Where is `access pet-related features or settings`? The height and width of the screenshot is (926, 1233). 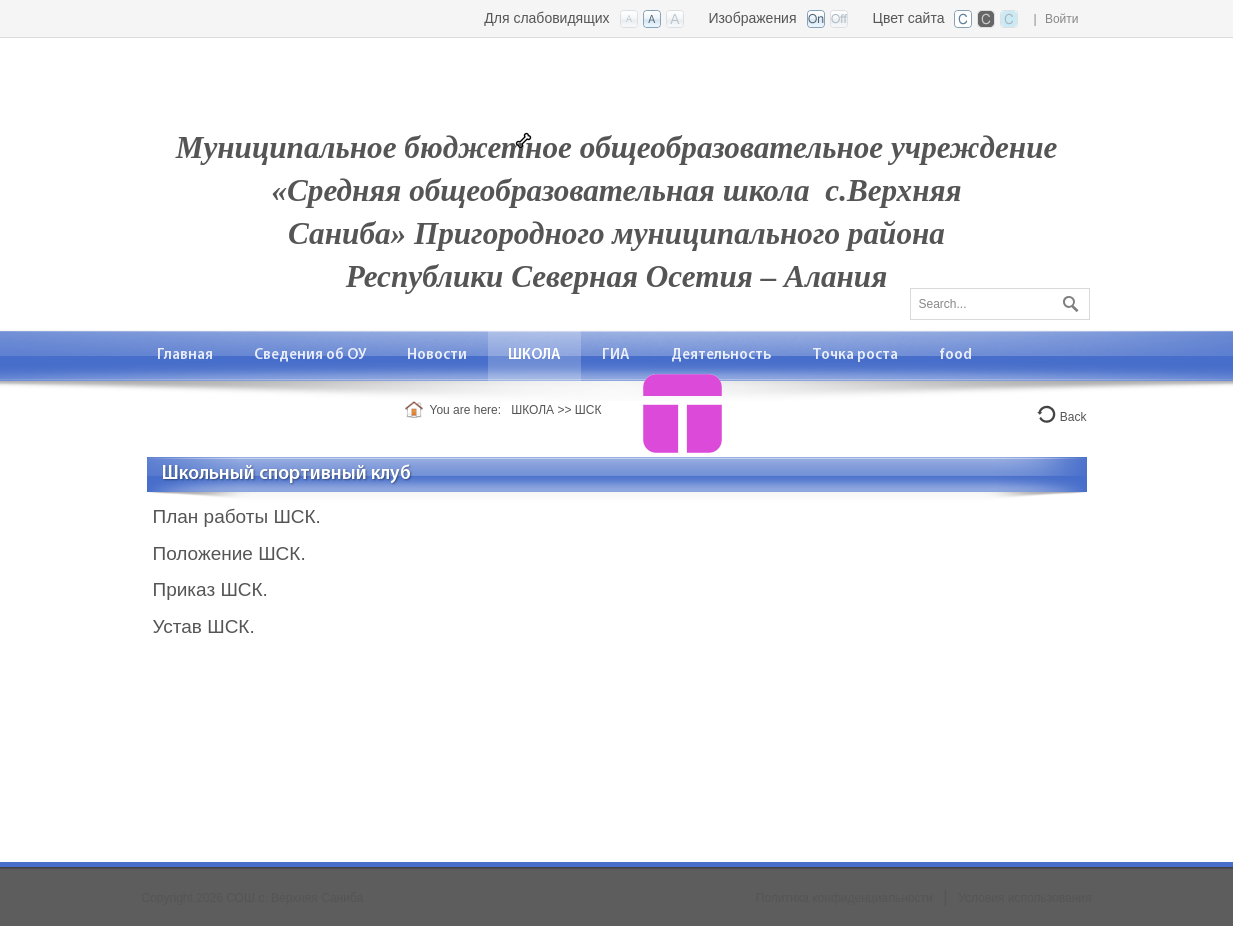 access pet-related features or settings is located at coordinates (523, 140).